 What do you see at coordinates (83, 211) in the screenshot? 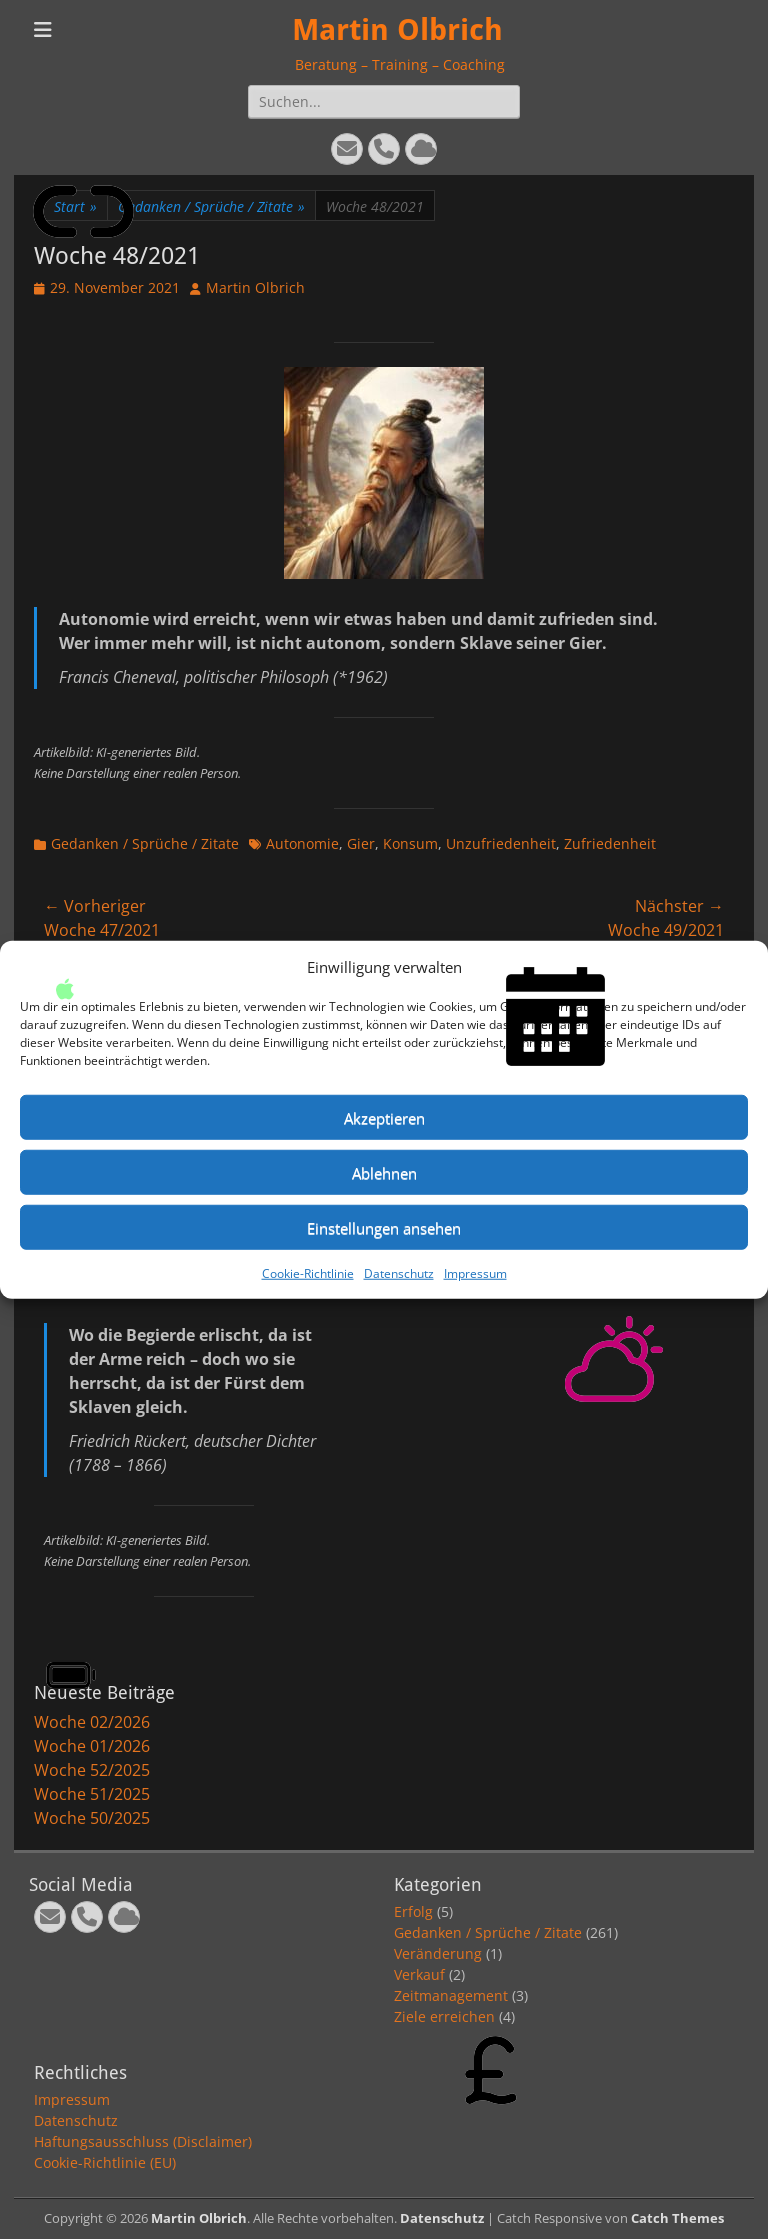
I see `remove or break a link connection` at bounding box center [83, 211].